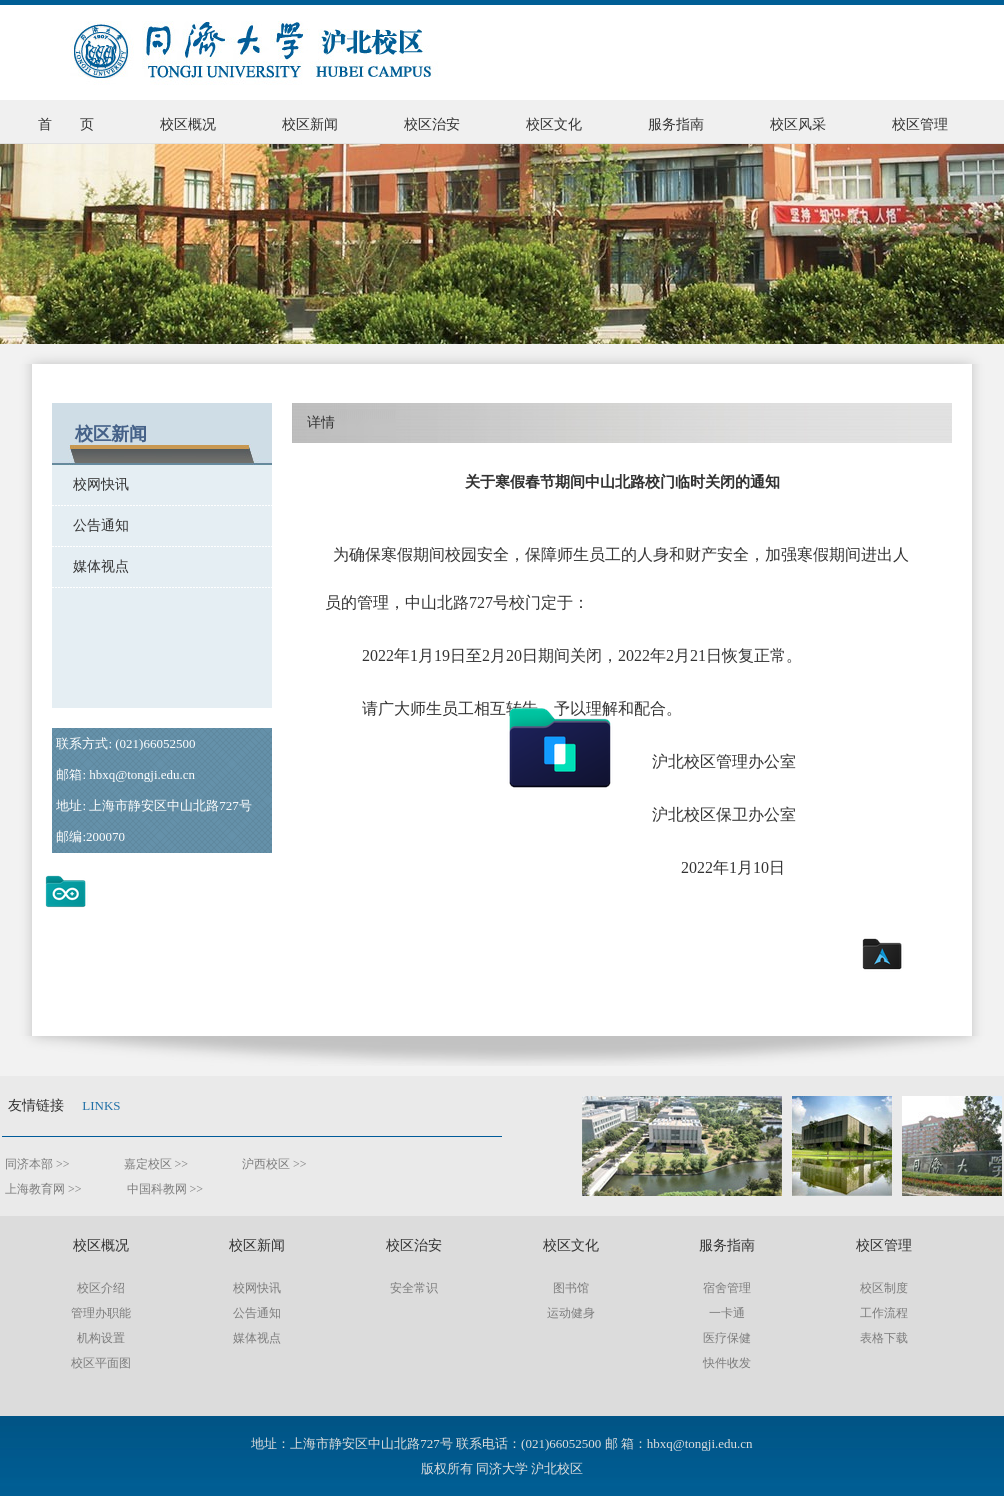 This screenshot has width=1004, height=1496. What do you see at coordinates (65, 892) in the screenshot?
I see `open arduino project files folder` at bounding box center [65, 892].